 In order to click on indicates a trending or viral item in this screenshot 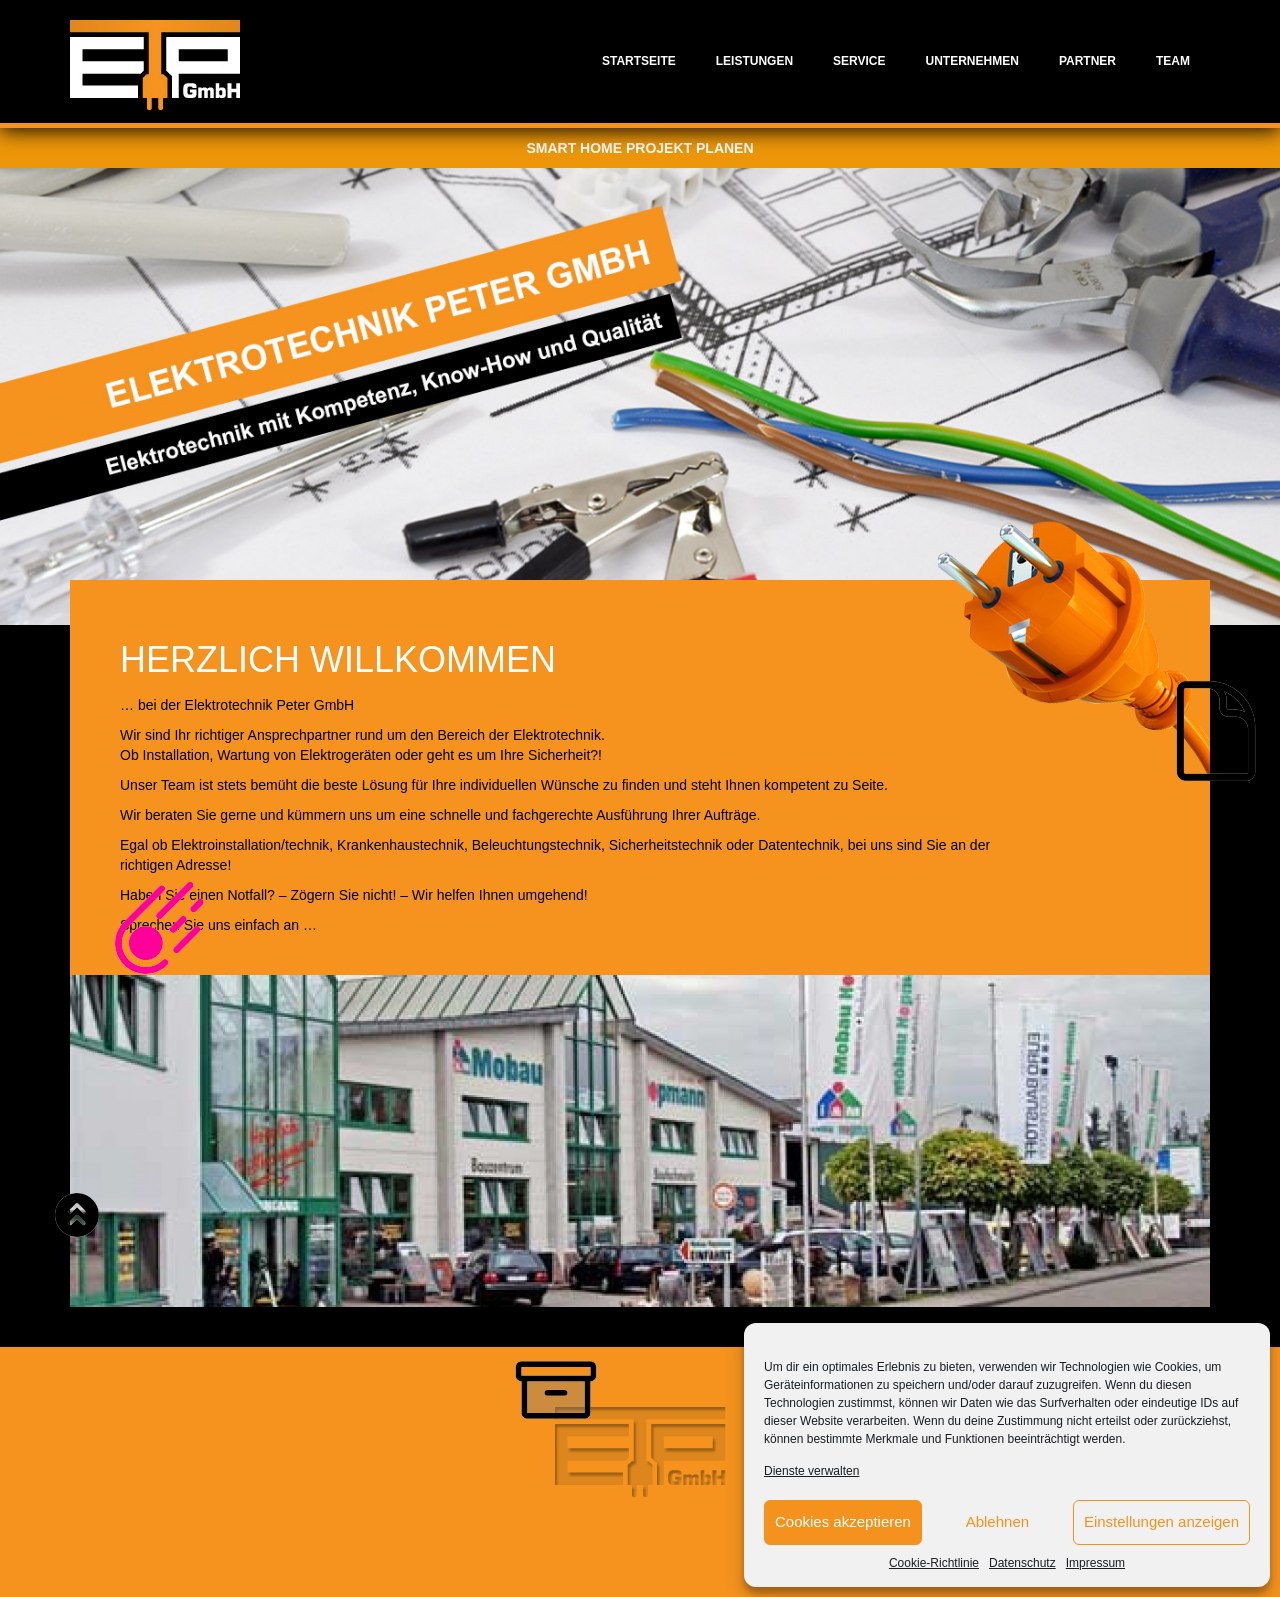, I will do `click(159, 929)`.